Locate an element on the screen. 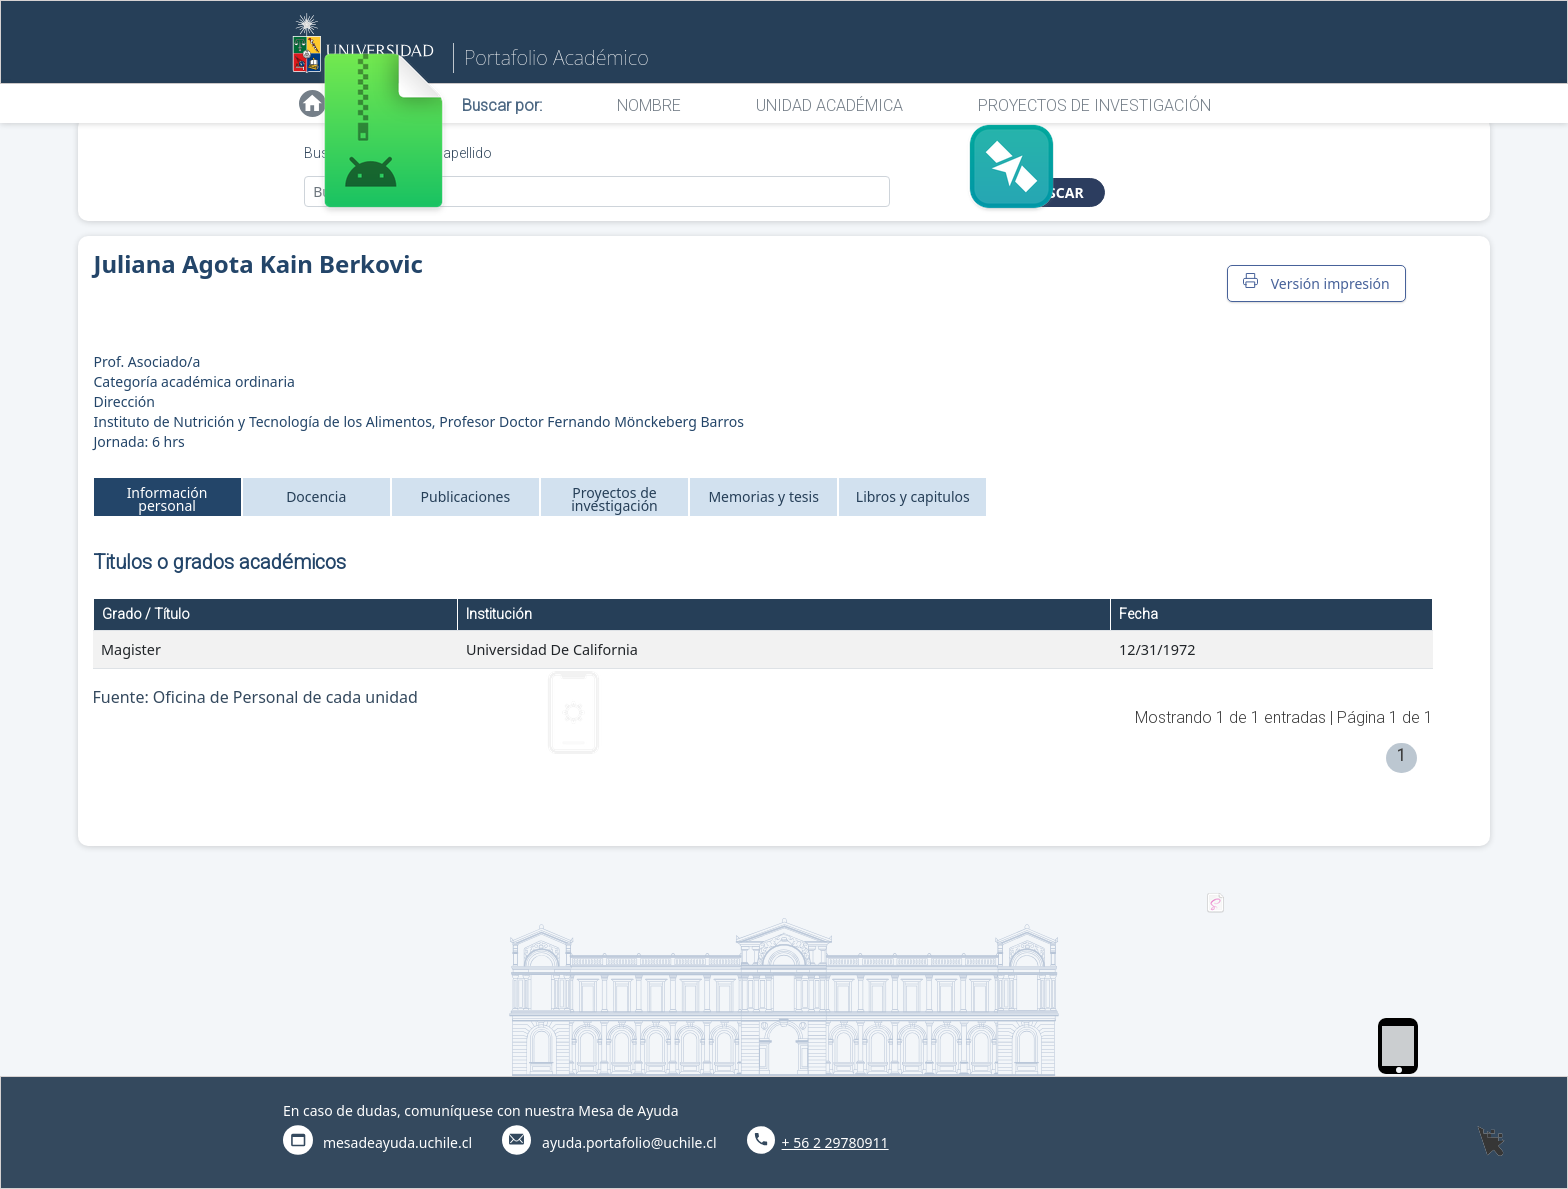 Image resolution: width=1568 pixels, height=1189 pixels. scss stylesheet file is located at coordinates (1215, 902).